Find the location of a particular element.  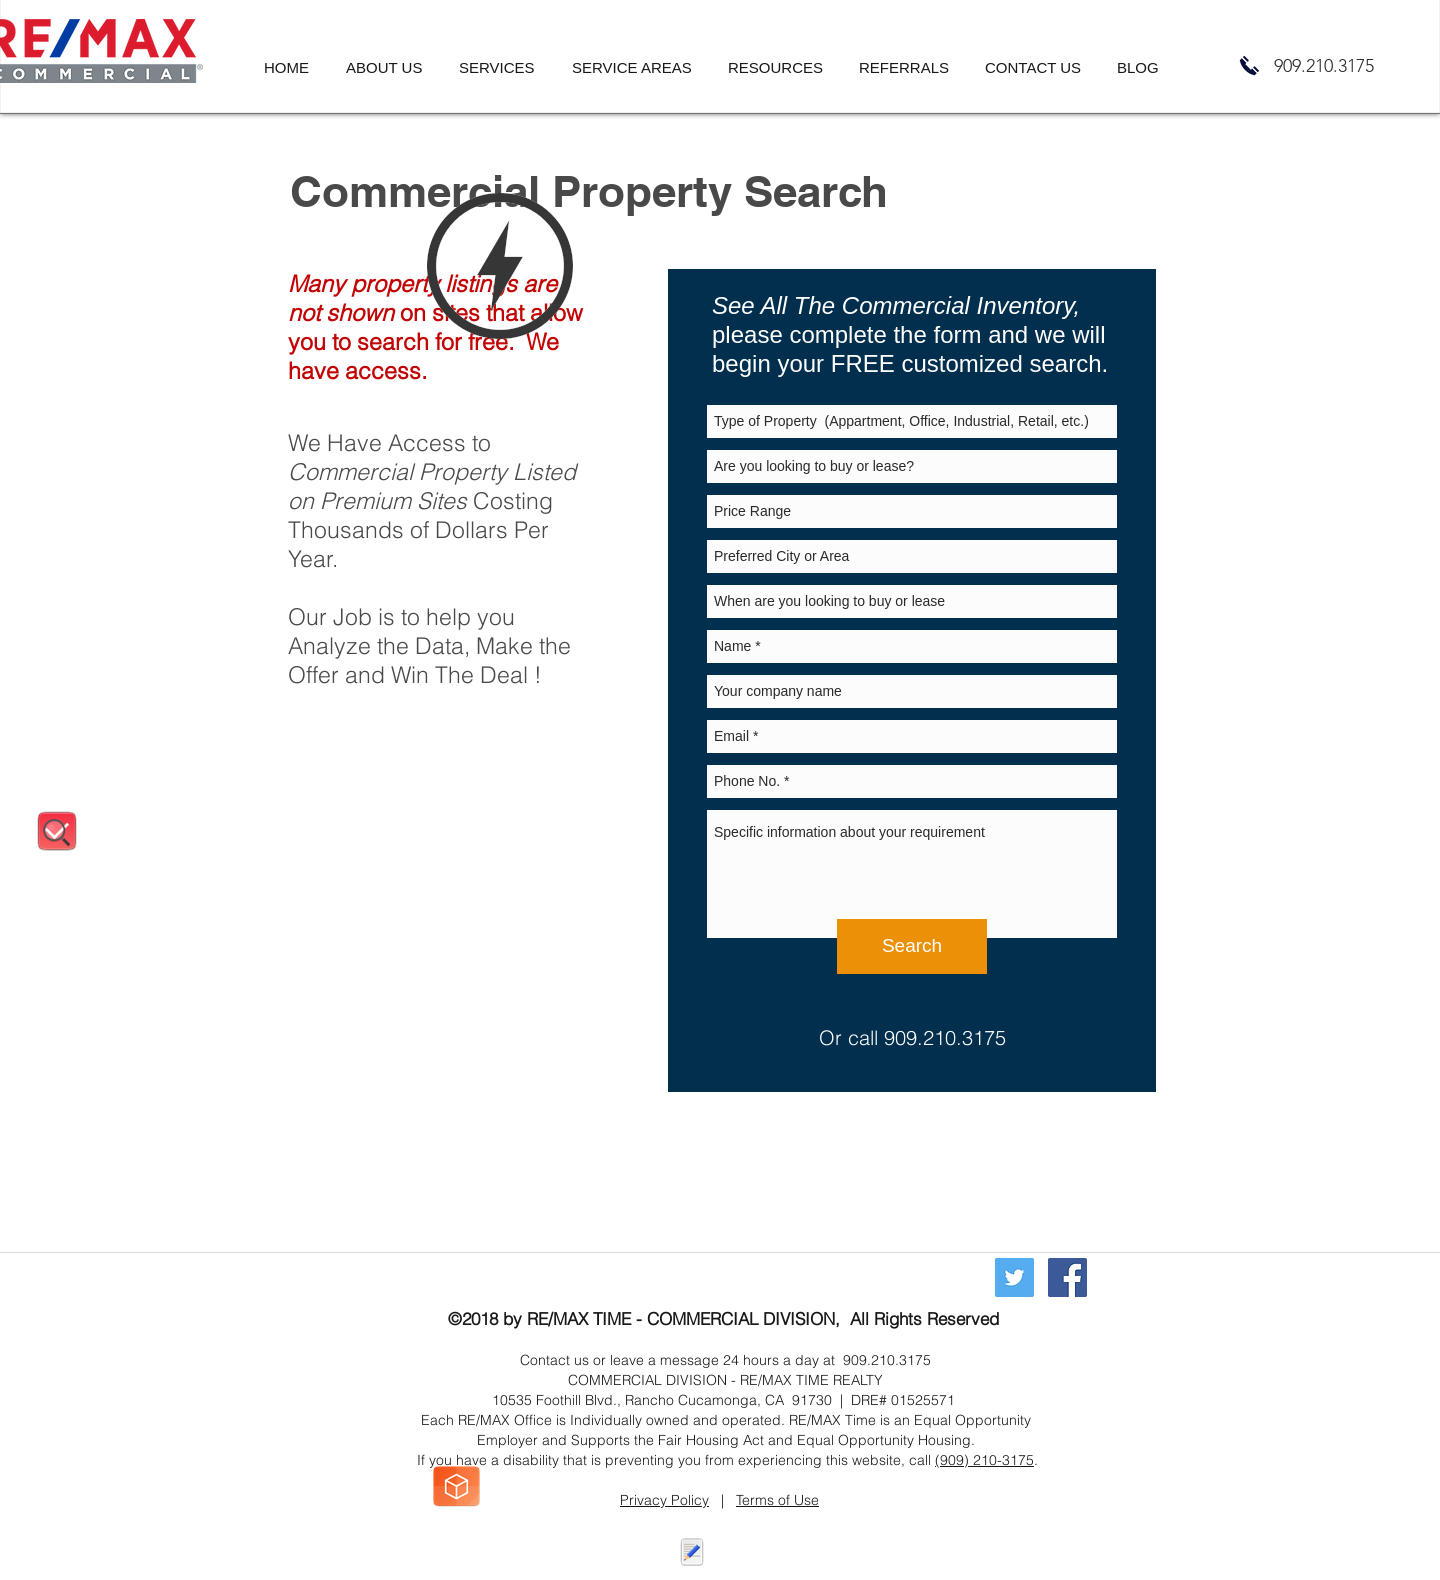

3D model file in STL binary format is located at coordinates (456, 1484).